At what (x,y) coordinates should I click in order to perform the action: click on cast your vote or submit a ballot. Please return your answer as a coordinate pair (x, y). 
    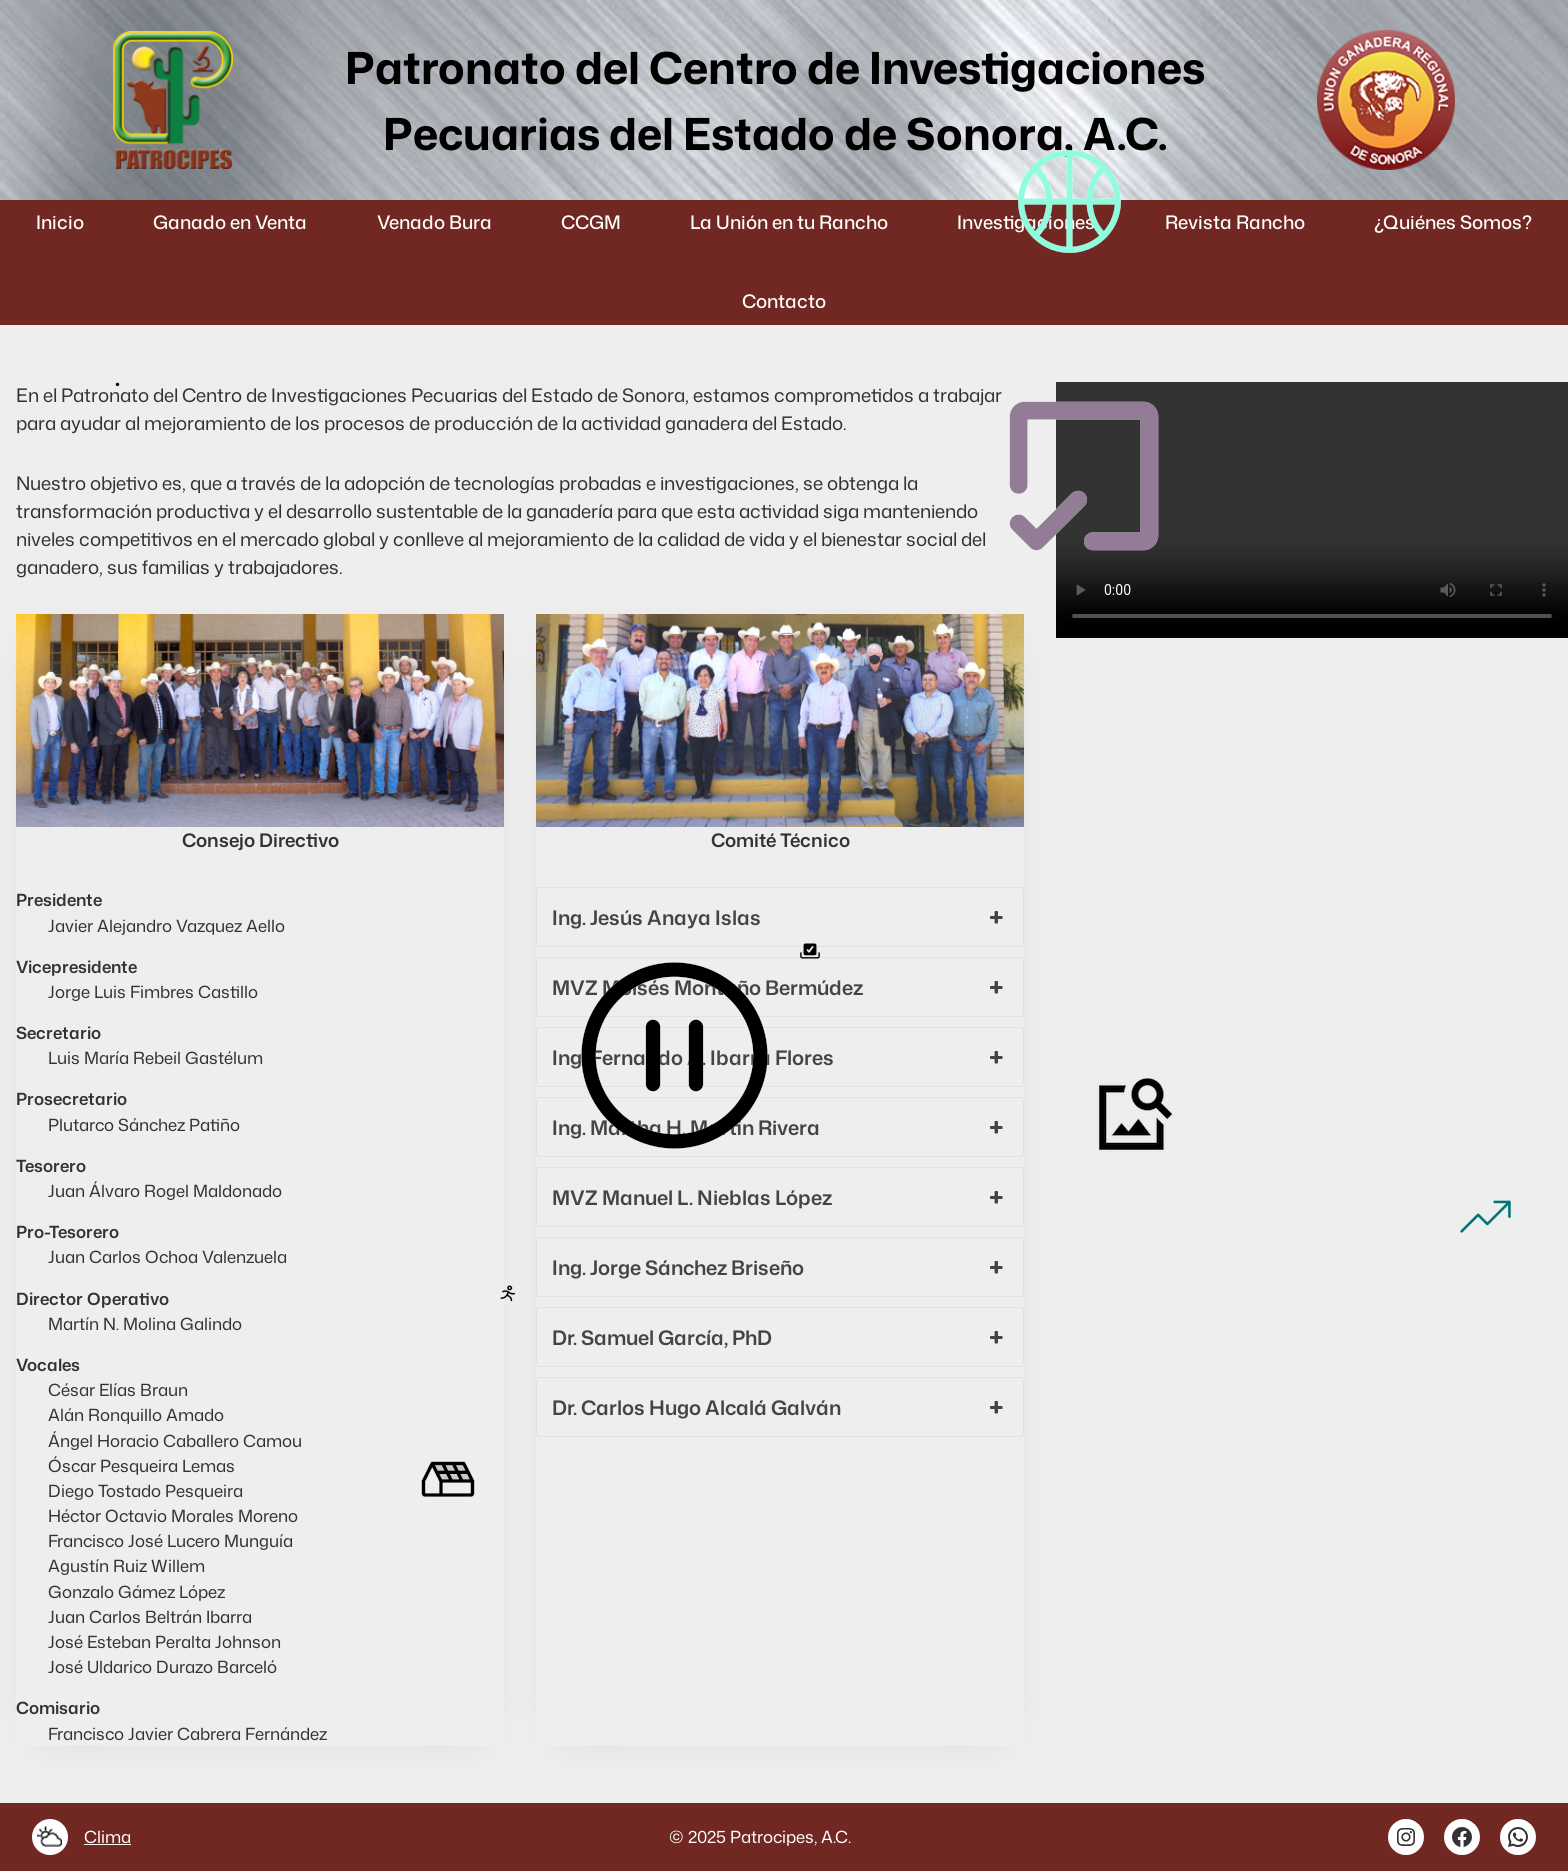
    Looking at the image, I should click on (810, 951).